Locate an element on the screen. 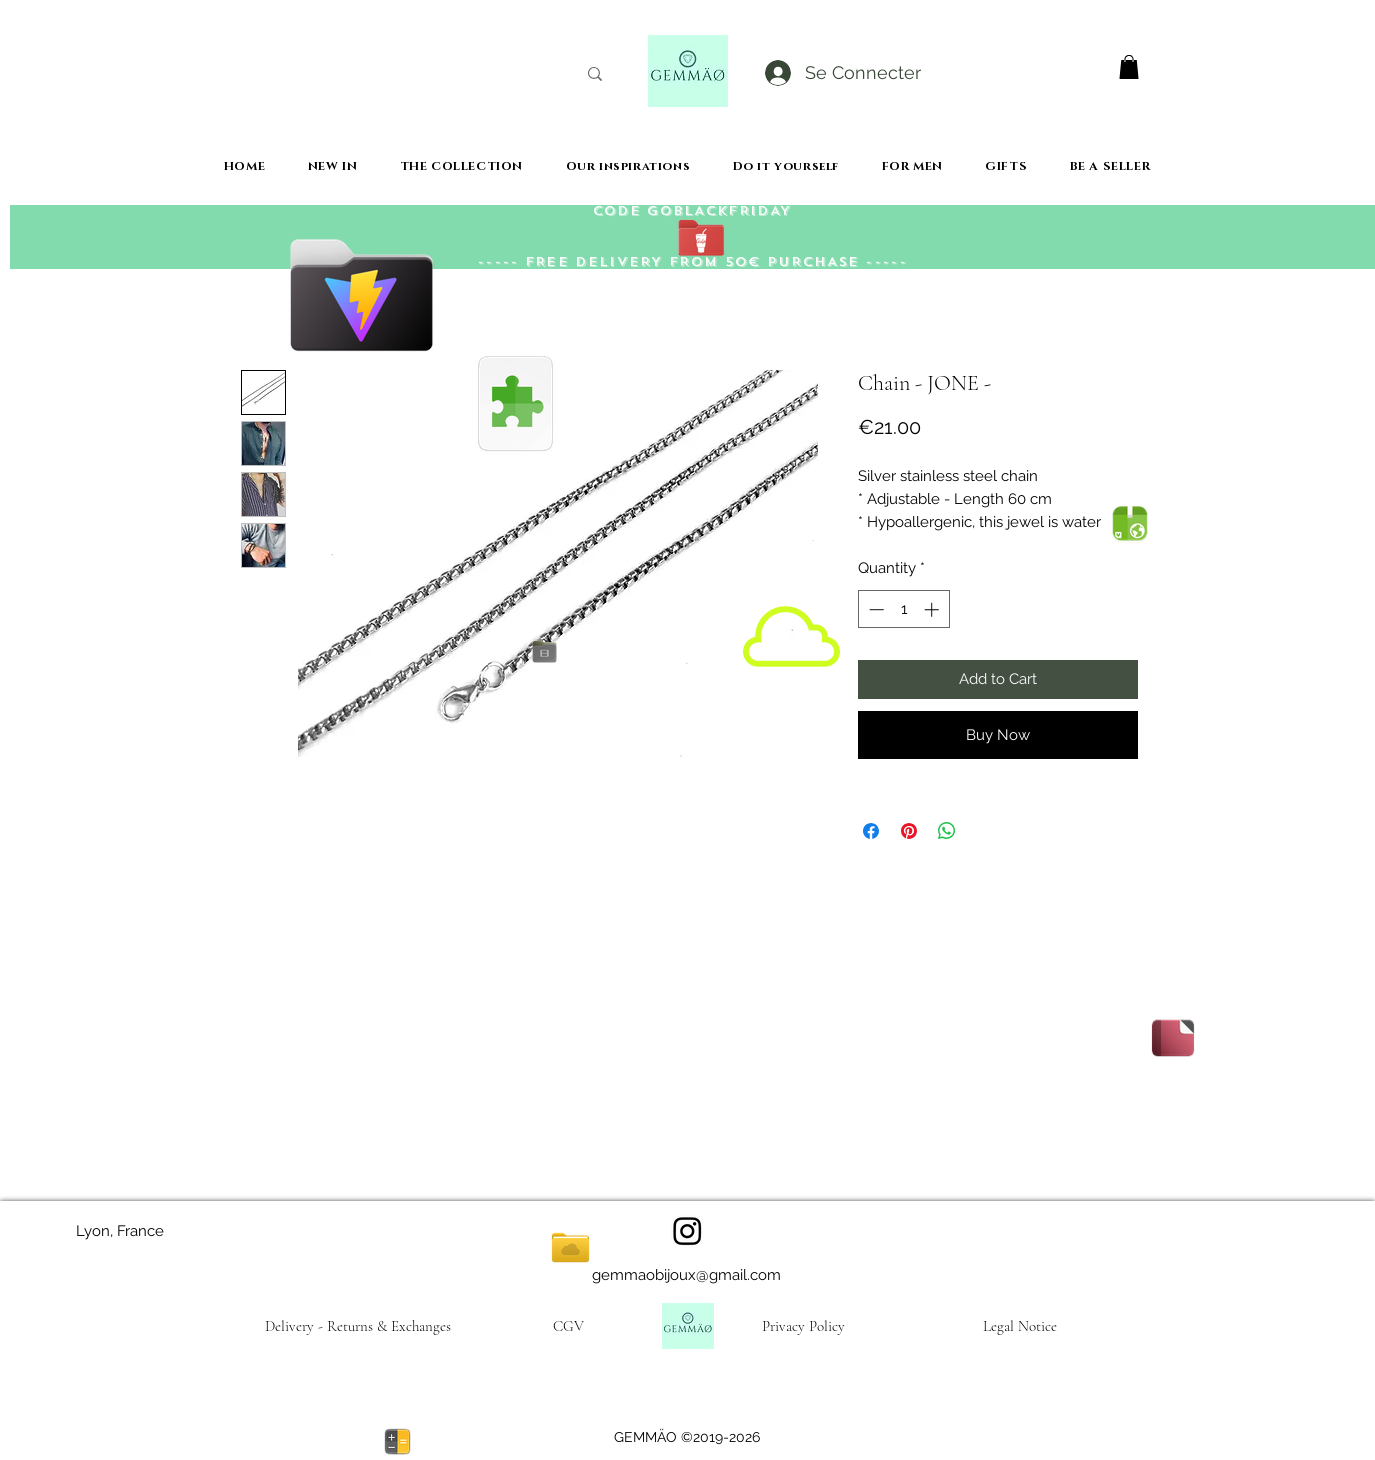  change desktop wallpaper settings is located at coordinates (1173, 1037).